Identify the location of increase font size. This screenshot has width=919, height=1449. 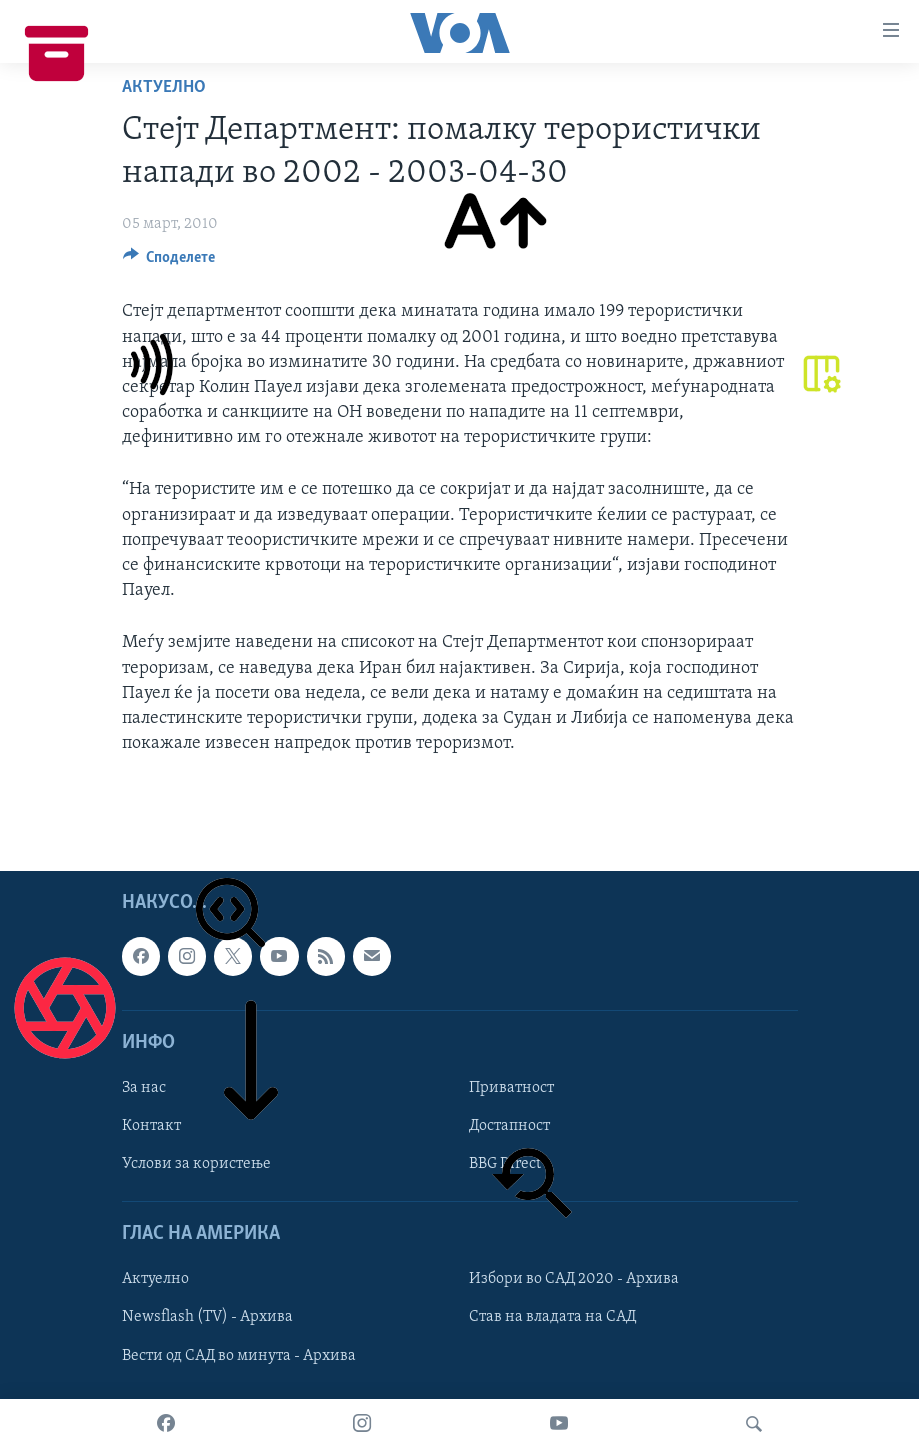
(495, 225).